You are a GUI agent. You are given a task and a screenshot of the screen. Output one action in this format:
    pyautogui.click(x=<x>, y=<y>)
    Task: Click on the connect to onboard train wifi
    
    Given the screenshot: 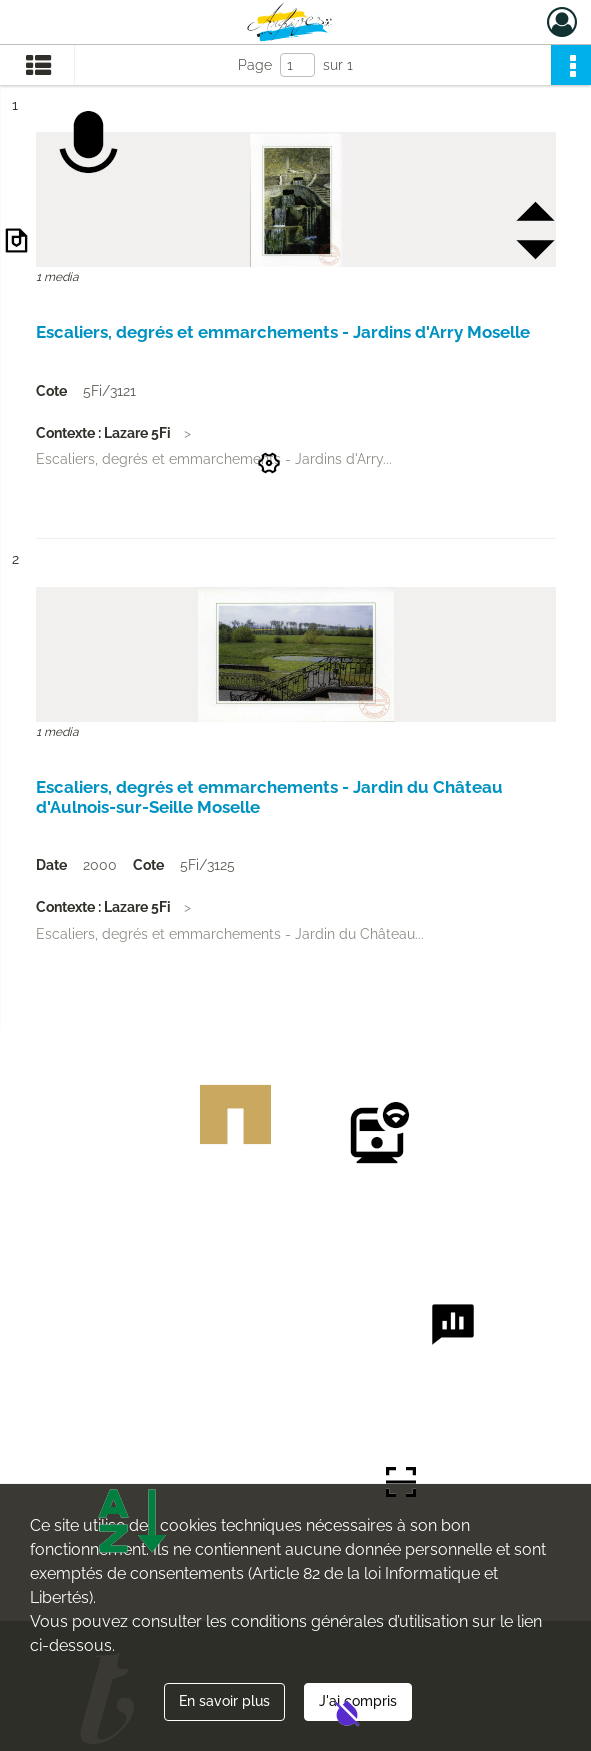 What is the action you would take?
    pyautogui.click(x=377, y=1134)
    